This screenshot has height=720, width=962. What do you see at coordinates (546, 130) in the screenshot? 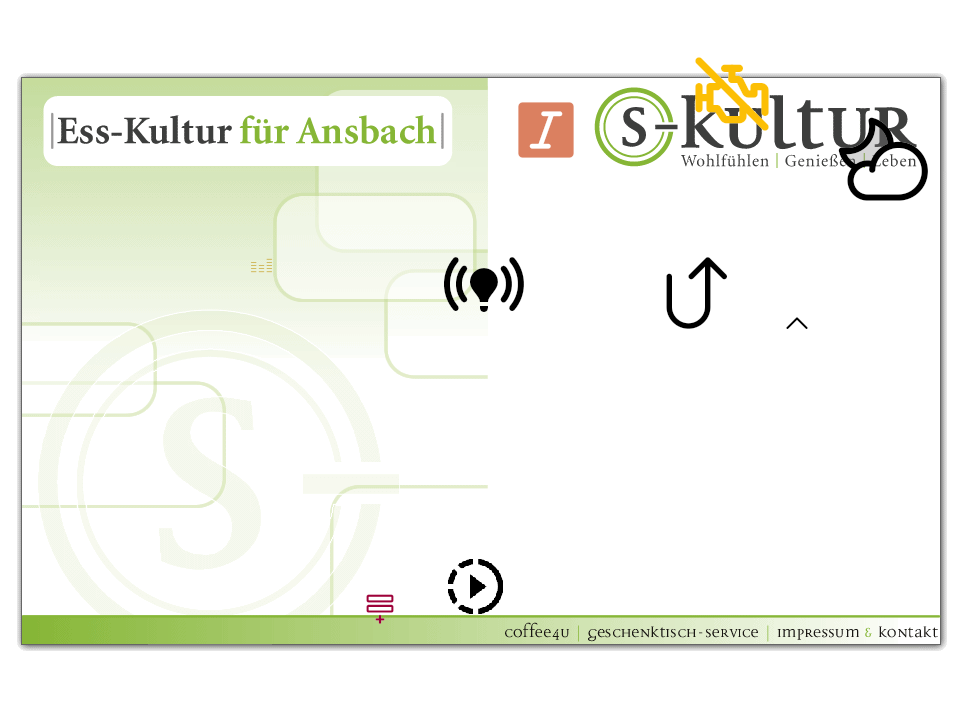
I see `apply italic formatting to selected text` at bounding box center [546, 130].